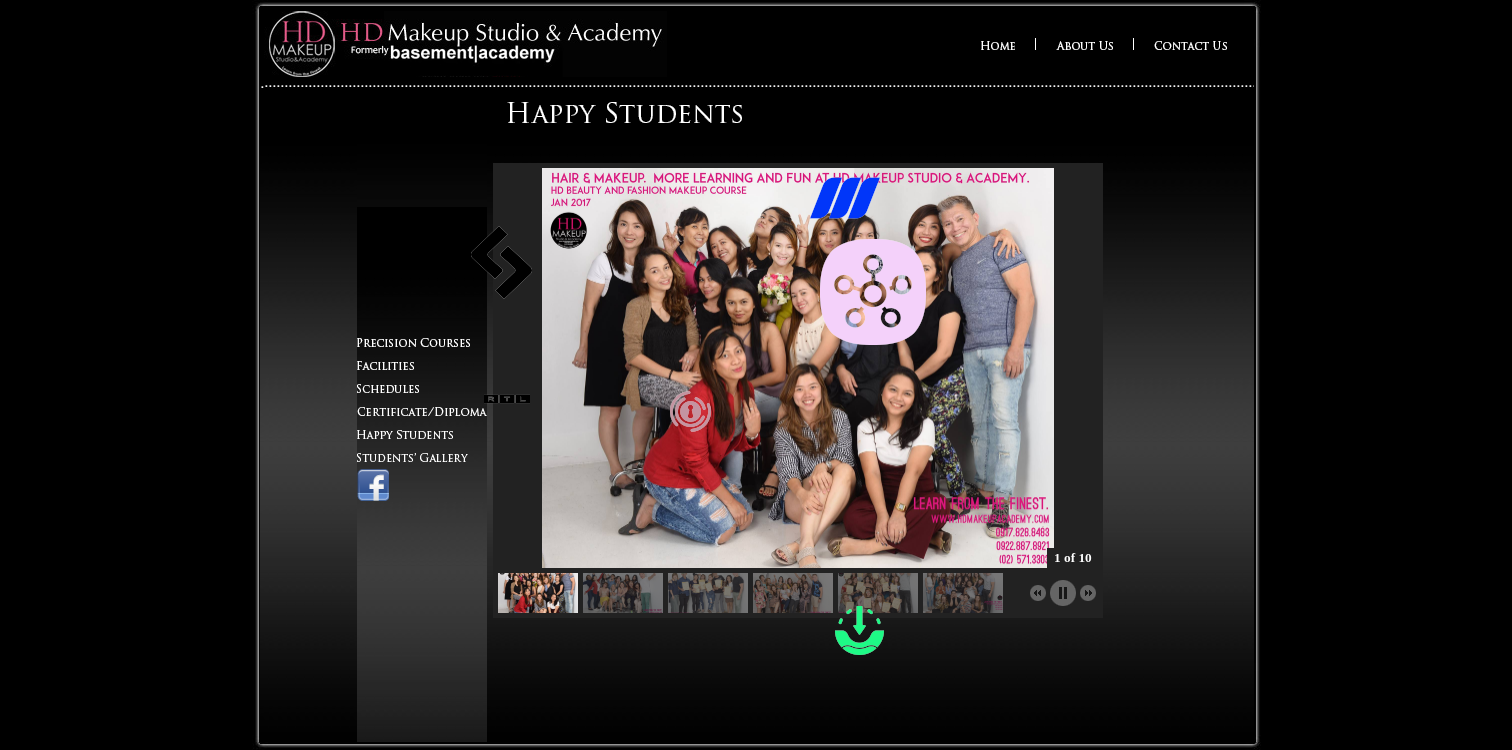 This screenshot has height=750, width=1512. I want to click on open AB Download Manager application, so click(859, 630).